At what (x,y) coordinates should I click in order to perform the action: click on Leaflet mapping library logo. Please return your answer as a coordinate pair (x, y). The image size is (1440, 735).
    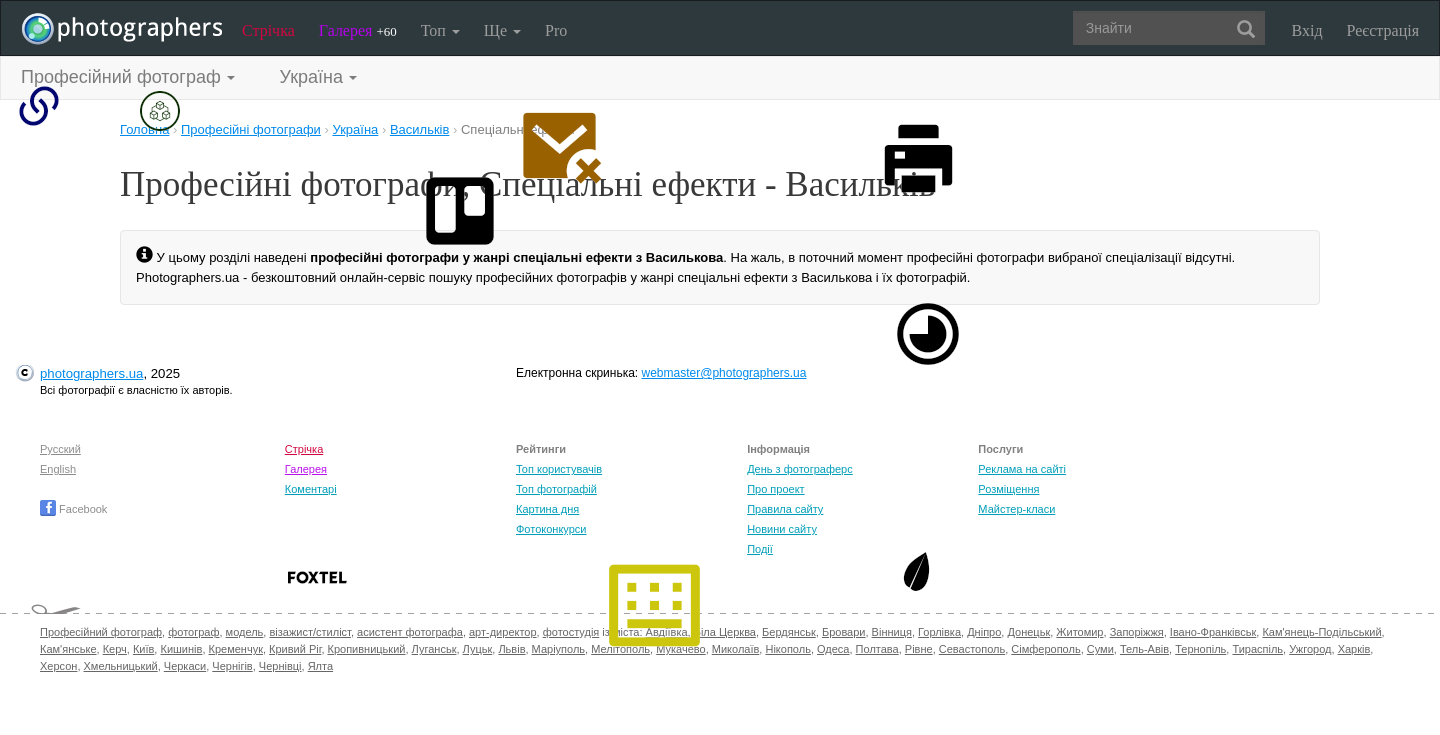
    Looking at the image, I should click on (916, 571).